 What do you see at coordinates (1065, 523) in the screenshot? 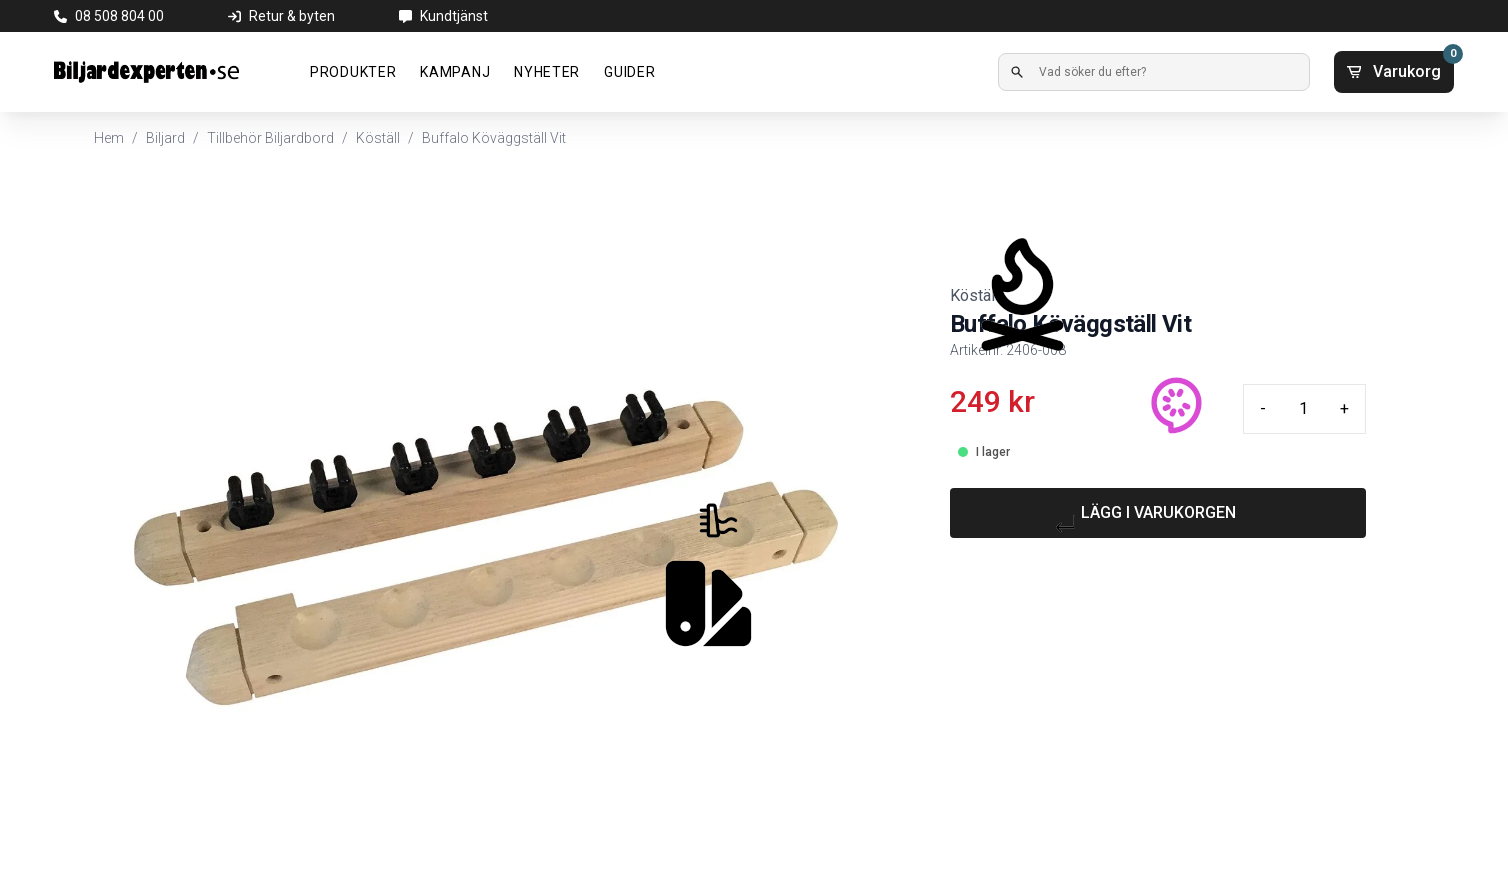
I see `return to previous line or entry` at bounding box center [1065, 523].